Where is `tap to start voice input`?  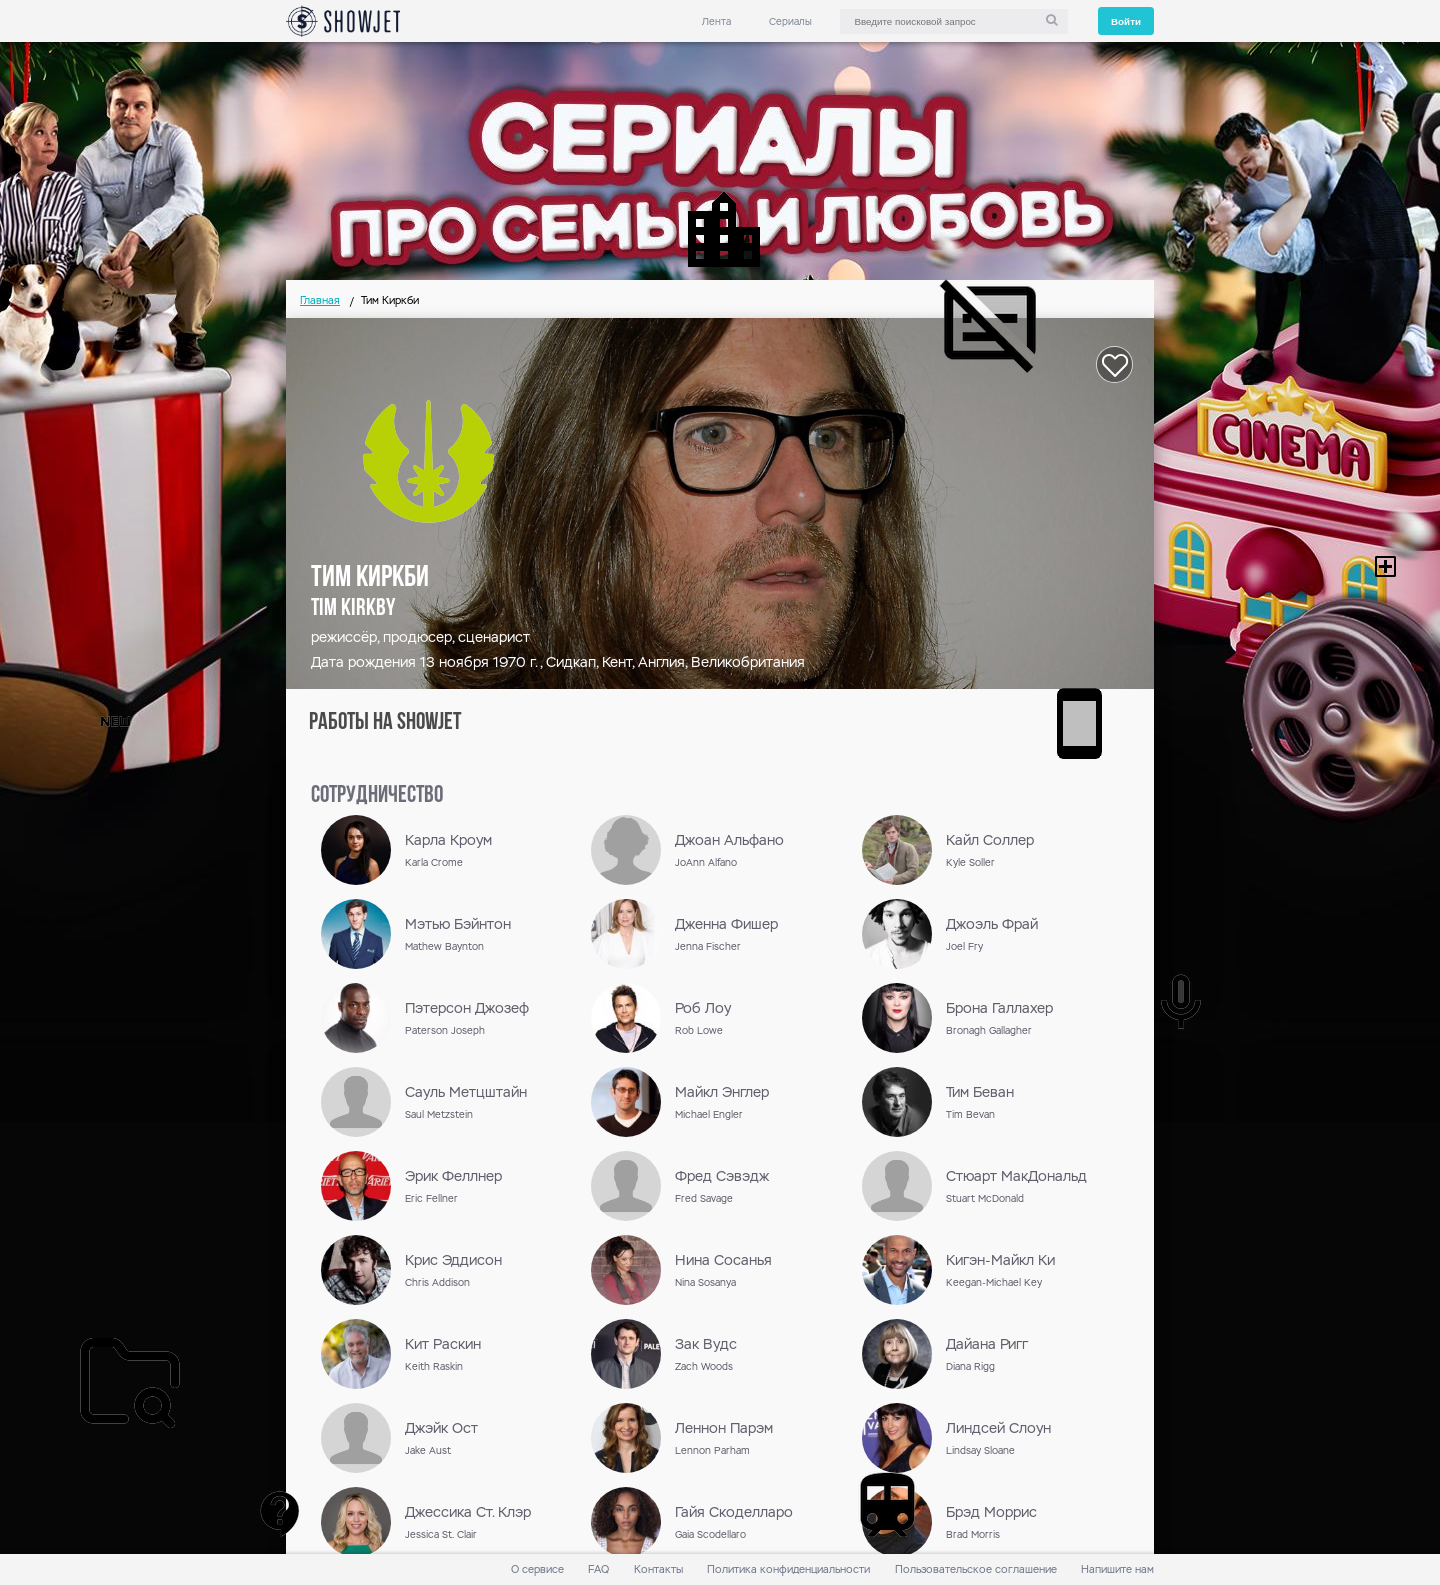
tap to start voice input is located at coordinates (1181, 1003).